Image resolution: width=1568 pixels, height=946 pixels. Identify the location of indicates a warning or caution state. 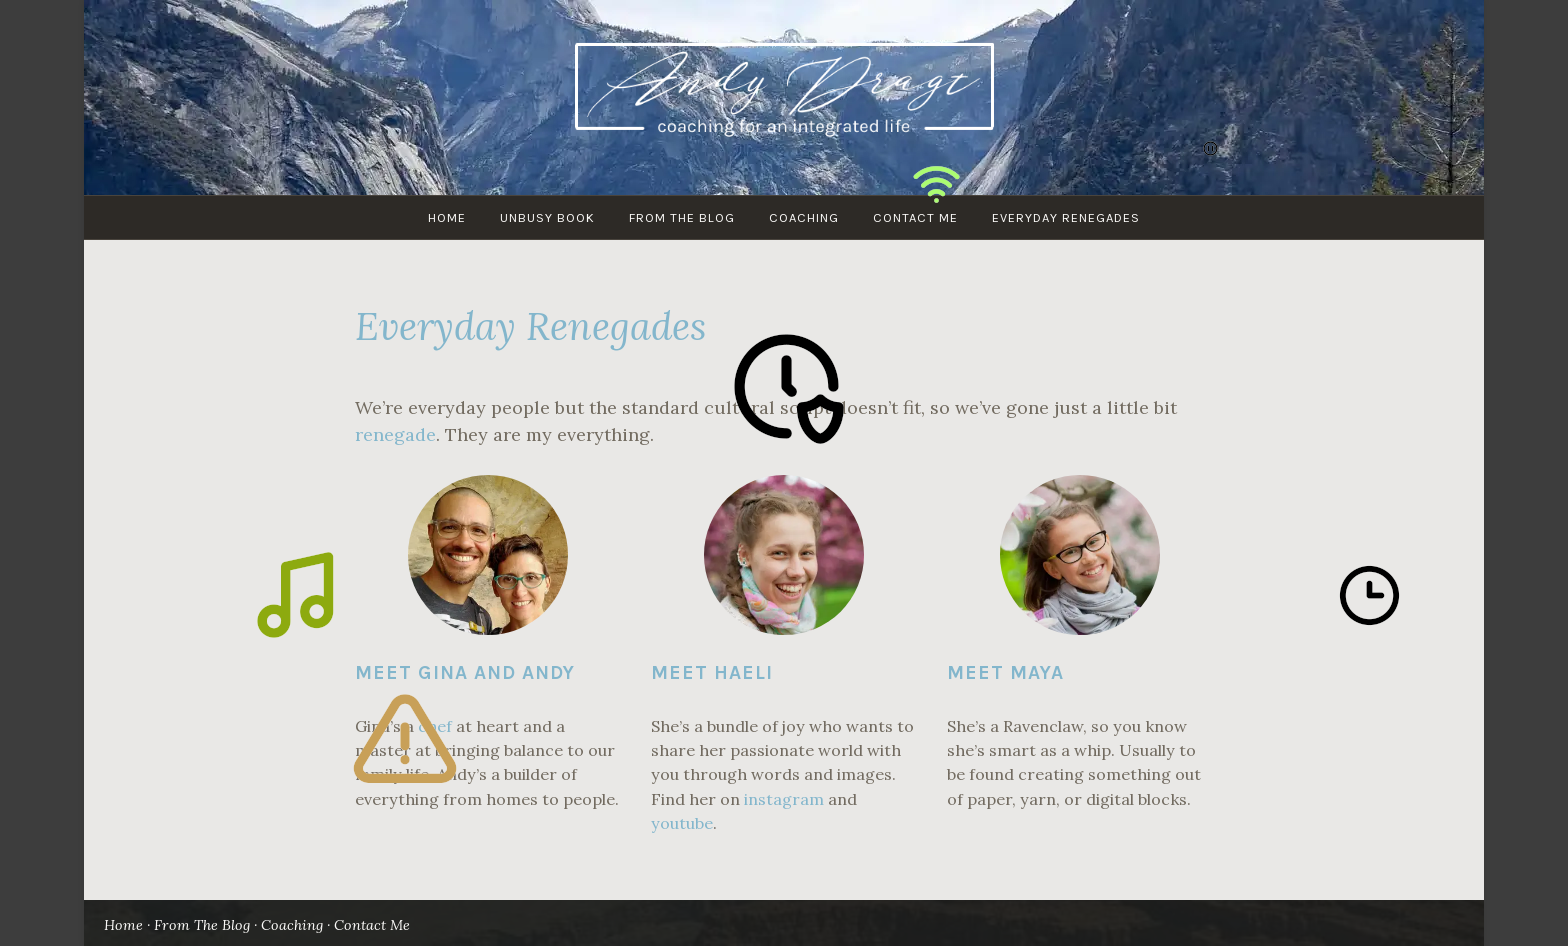
(405, 741).